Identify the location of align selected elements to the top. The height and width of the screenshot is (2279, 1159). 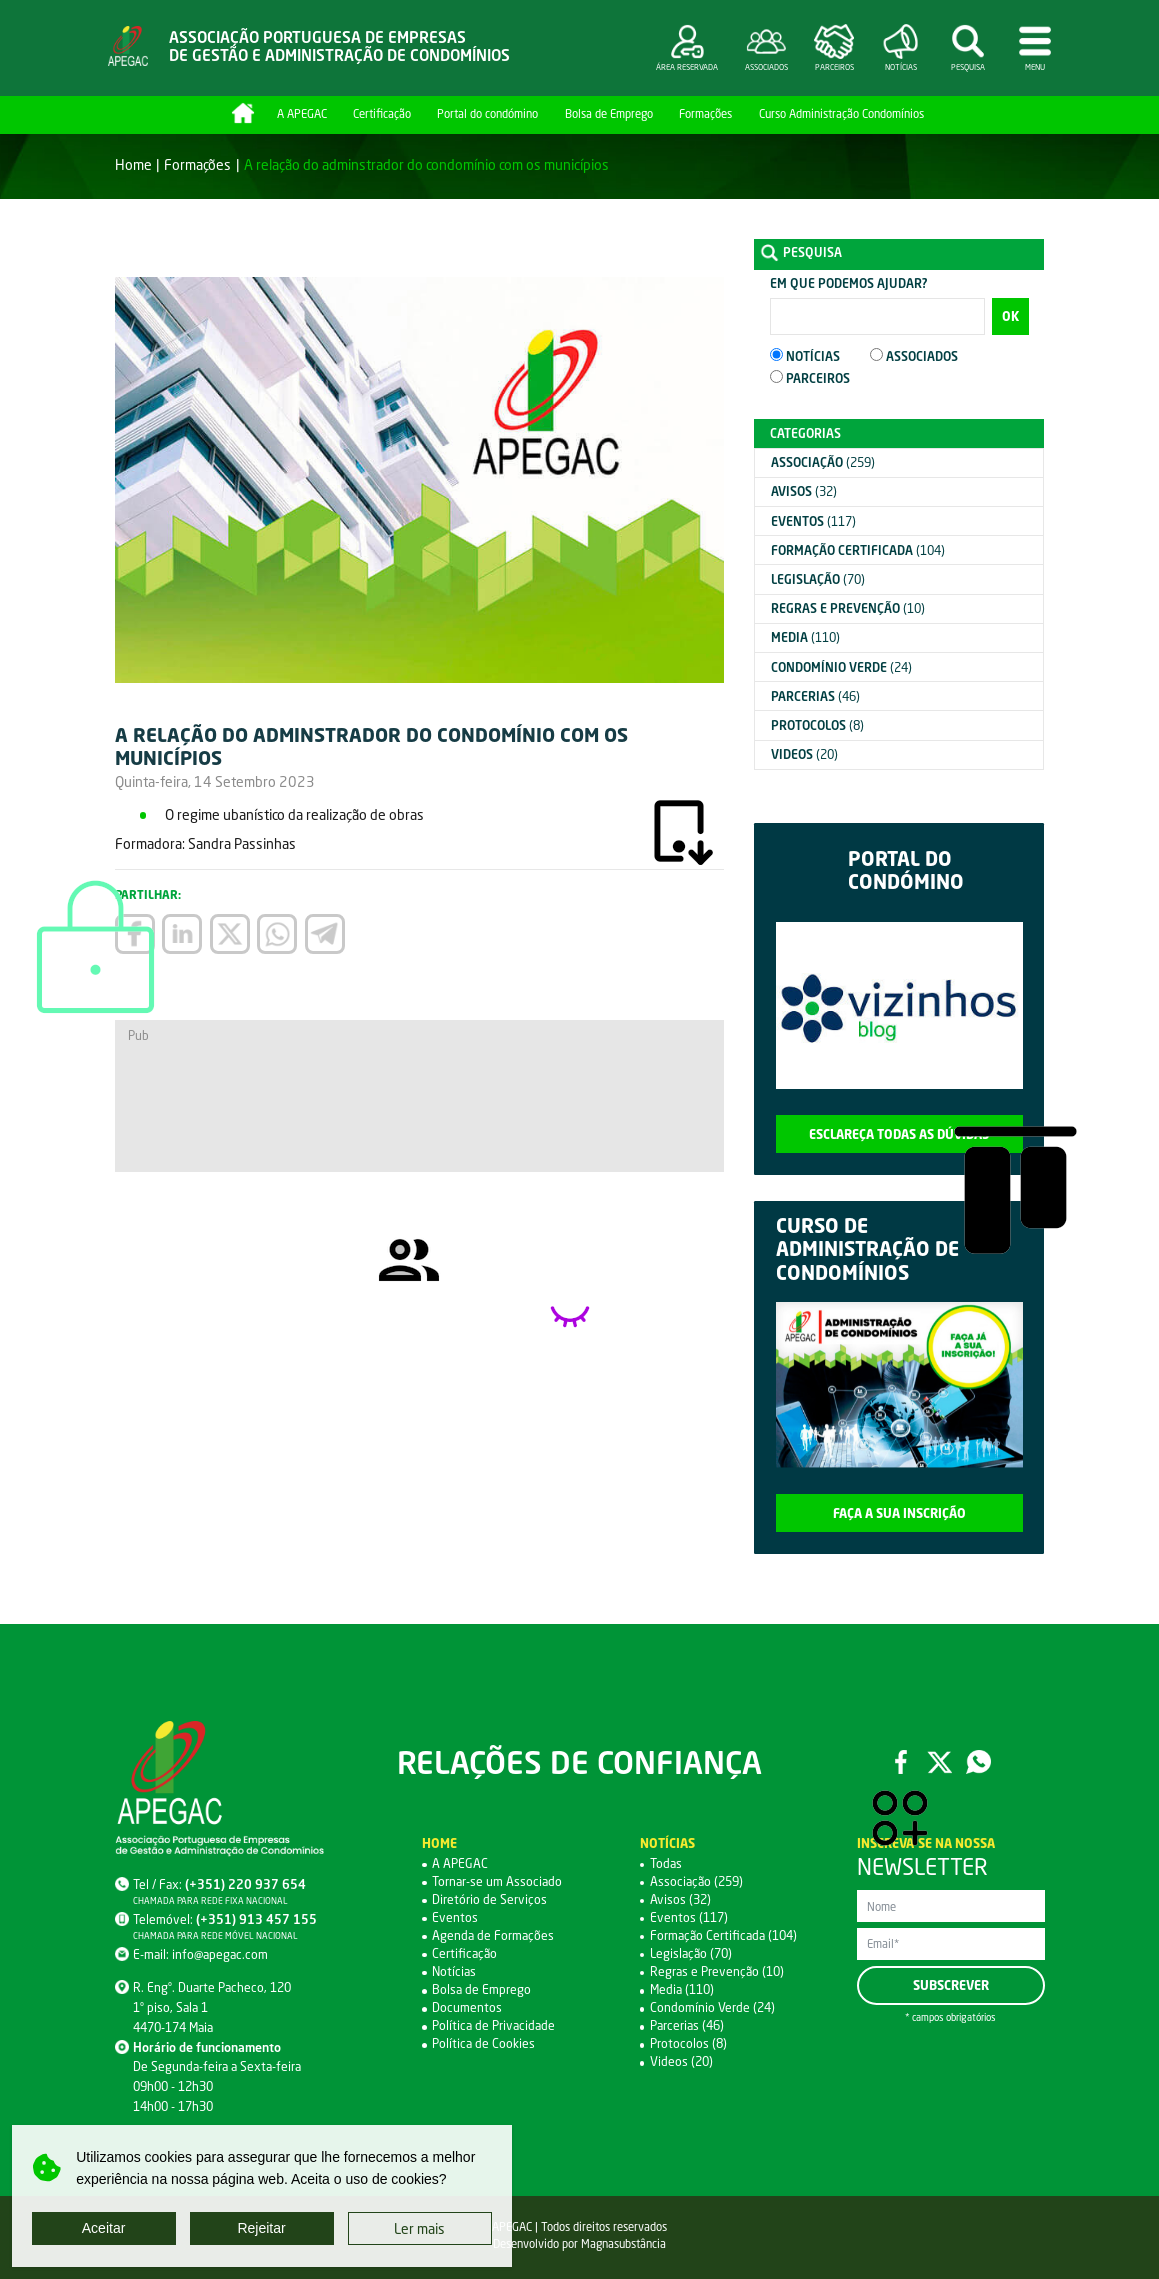
(1015, 1187).